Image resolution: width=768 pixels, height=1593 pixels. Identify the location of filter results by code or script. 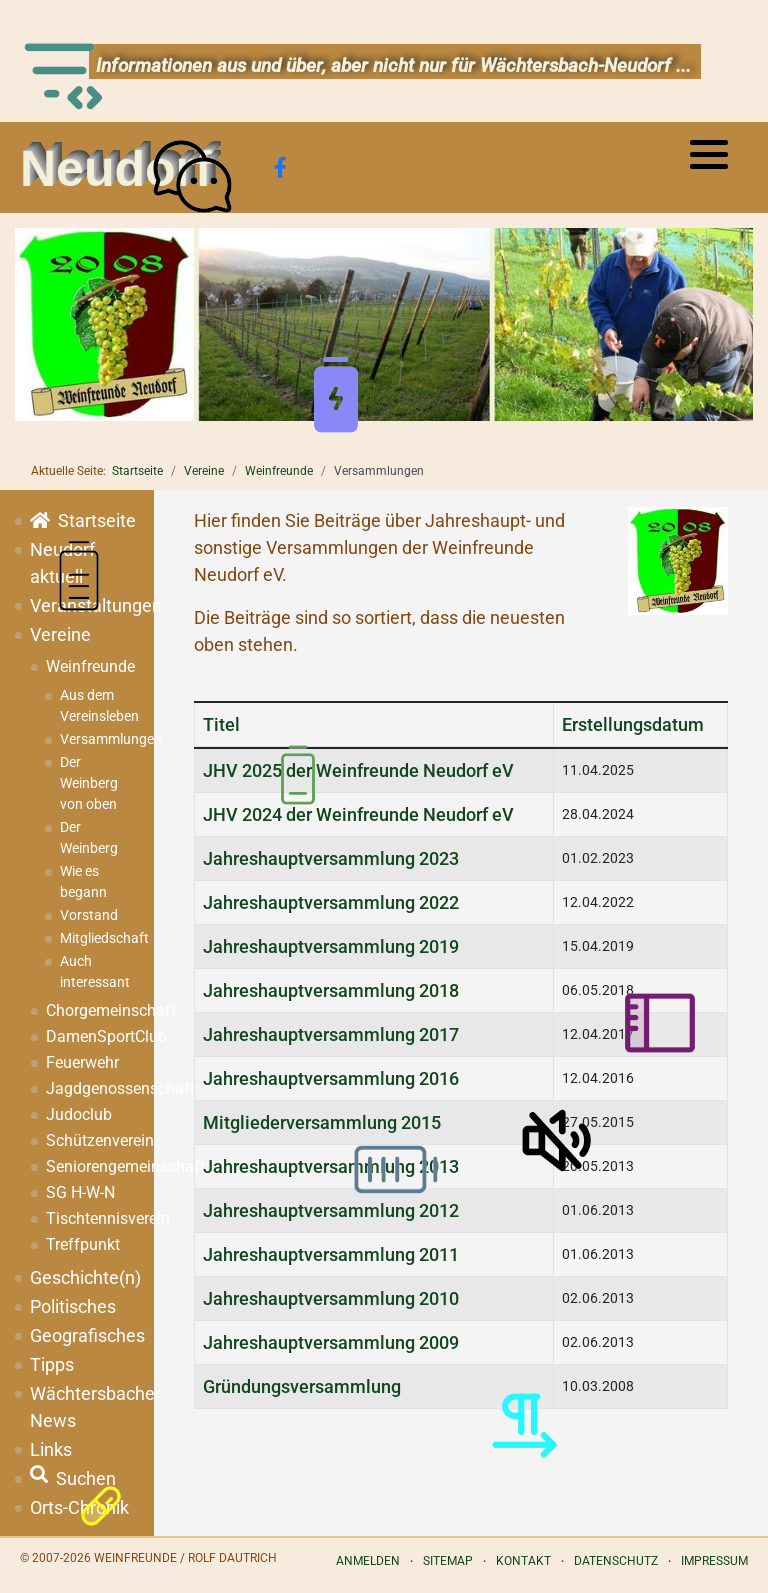
(59, 70).